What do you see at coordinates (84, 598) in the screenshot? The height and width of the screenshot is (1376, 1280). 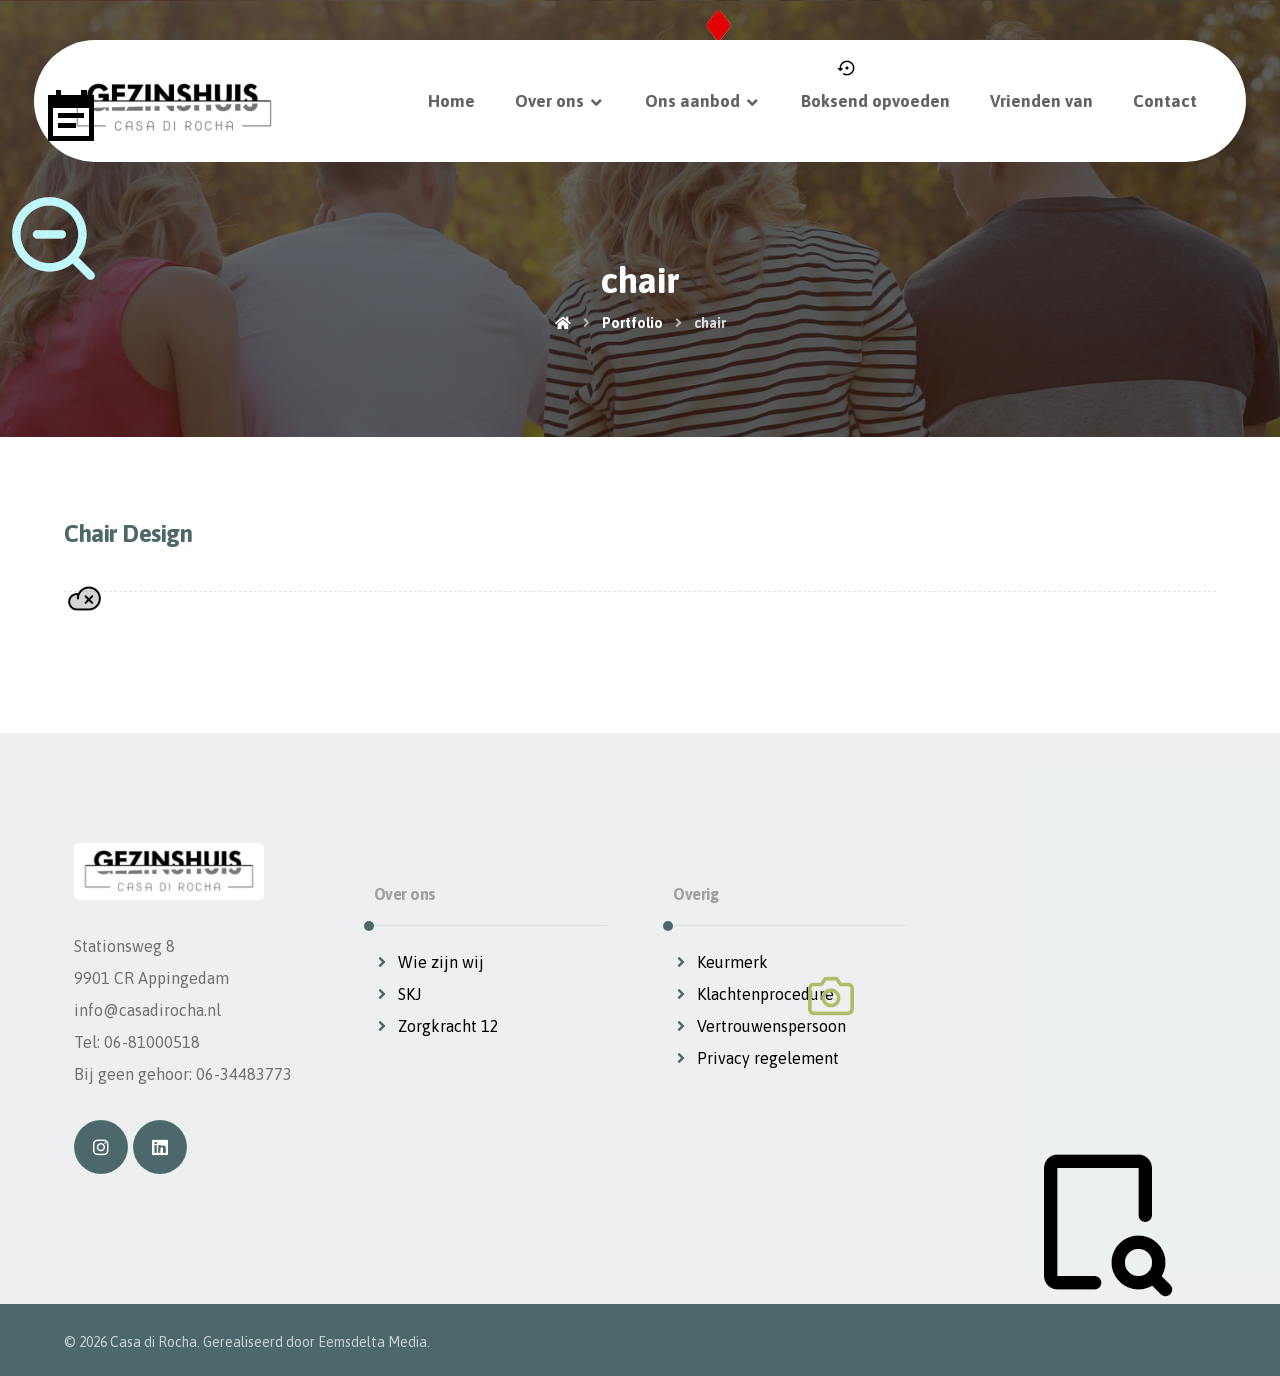 I see `disconnect from cloud storage` at bounding box center [84, 598].